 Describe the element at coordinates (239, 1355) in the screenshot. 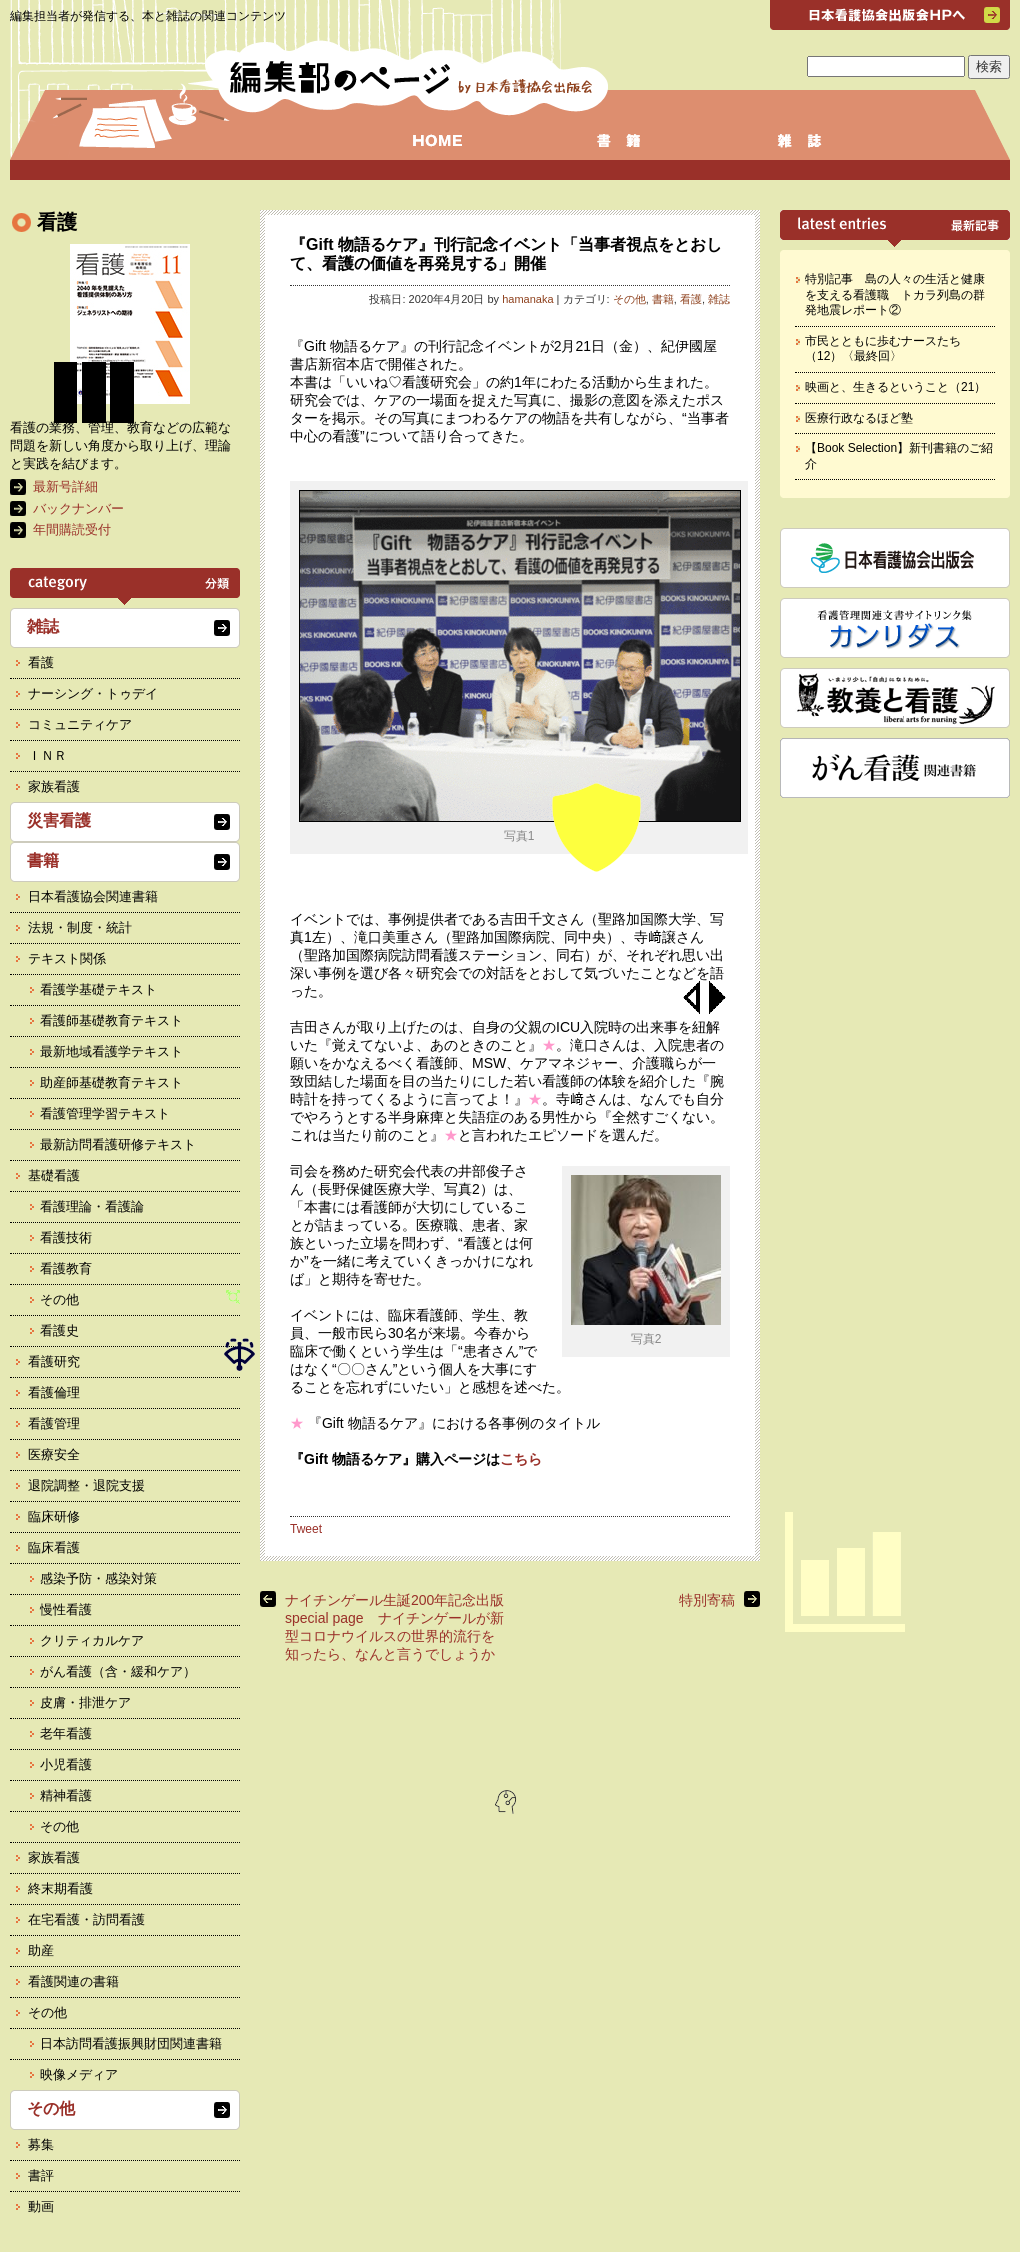

I see `activate windshield washer fluid` at that location.